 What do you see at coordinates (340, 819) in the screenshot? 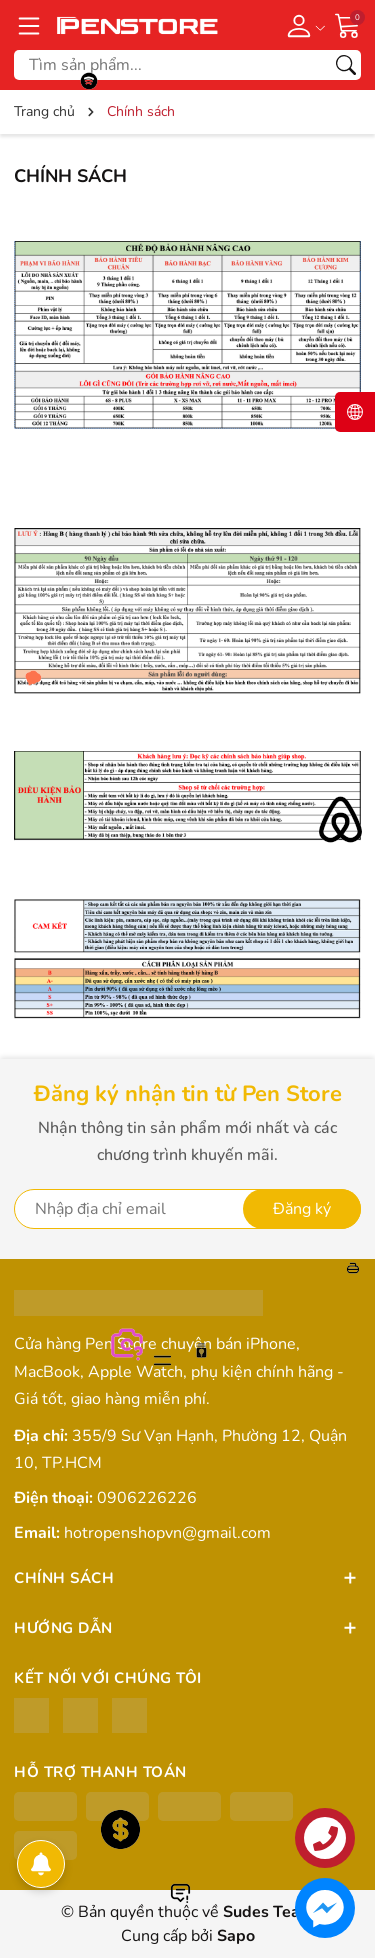
I see `open the Airbnb app or website` at bounding box center [340, 819].